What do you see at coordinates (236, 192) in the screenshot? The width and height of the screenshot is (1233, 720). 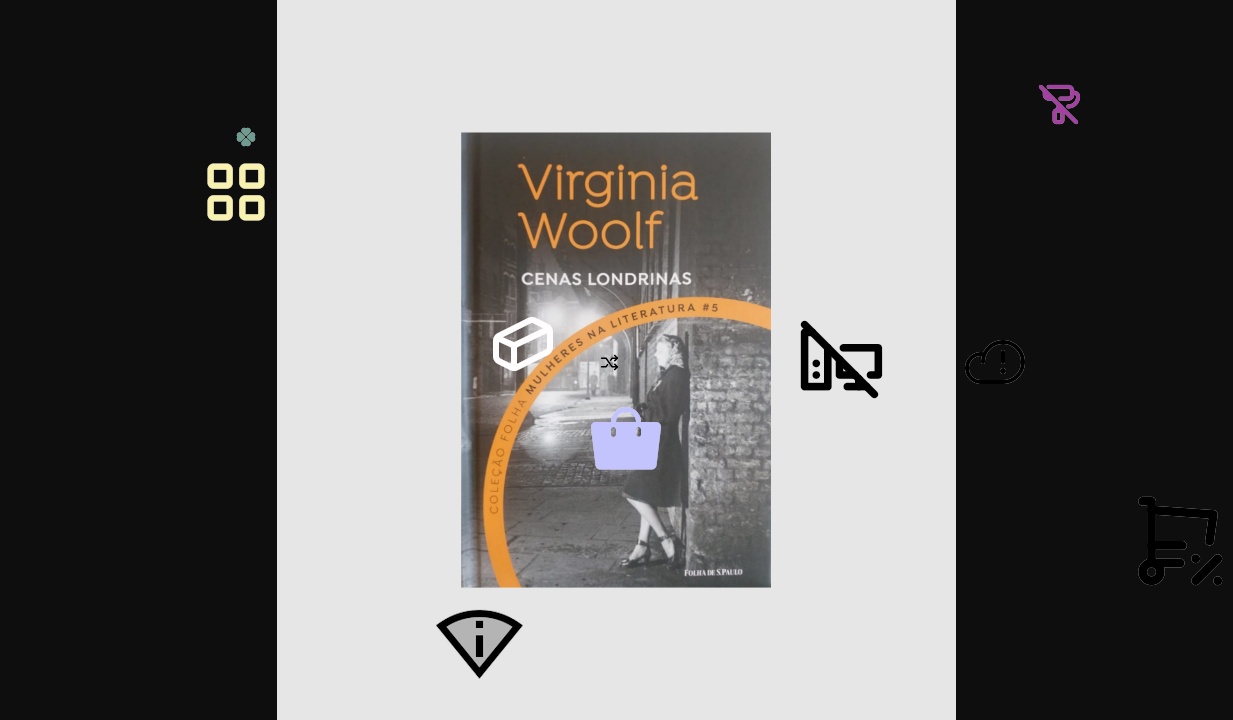 I see `view items in grid layout` at bounding box center [236, 192].